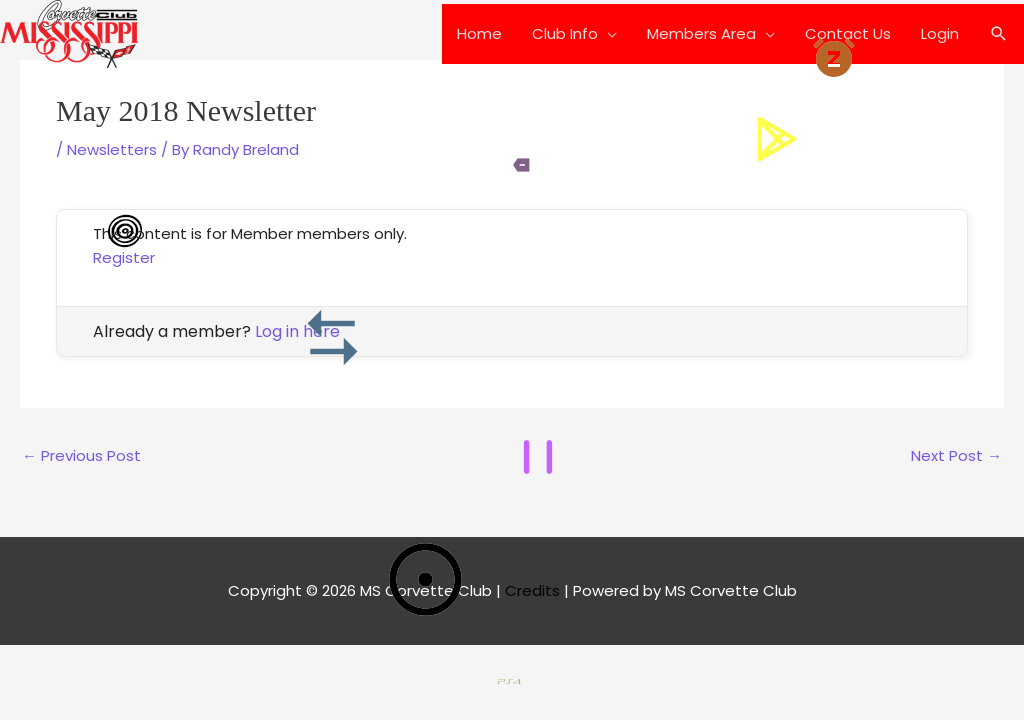 The height and width of the screenshot is (720, 1024). What do you see at coordinates (777, 139) in the screenshot?
I see `open google play store` at bounding box center [777, 139].